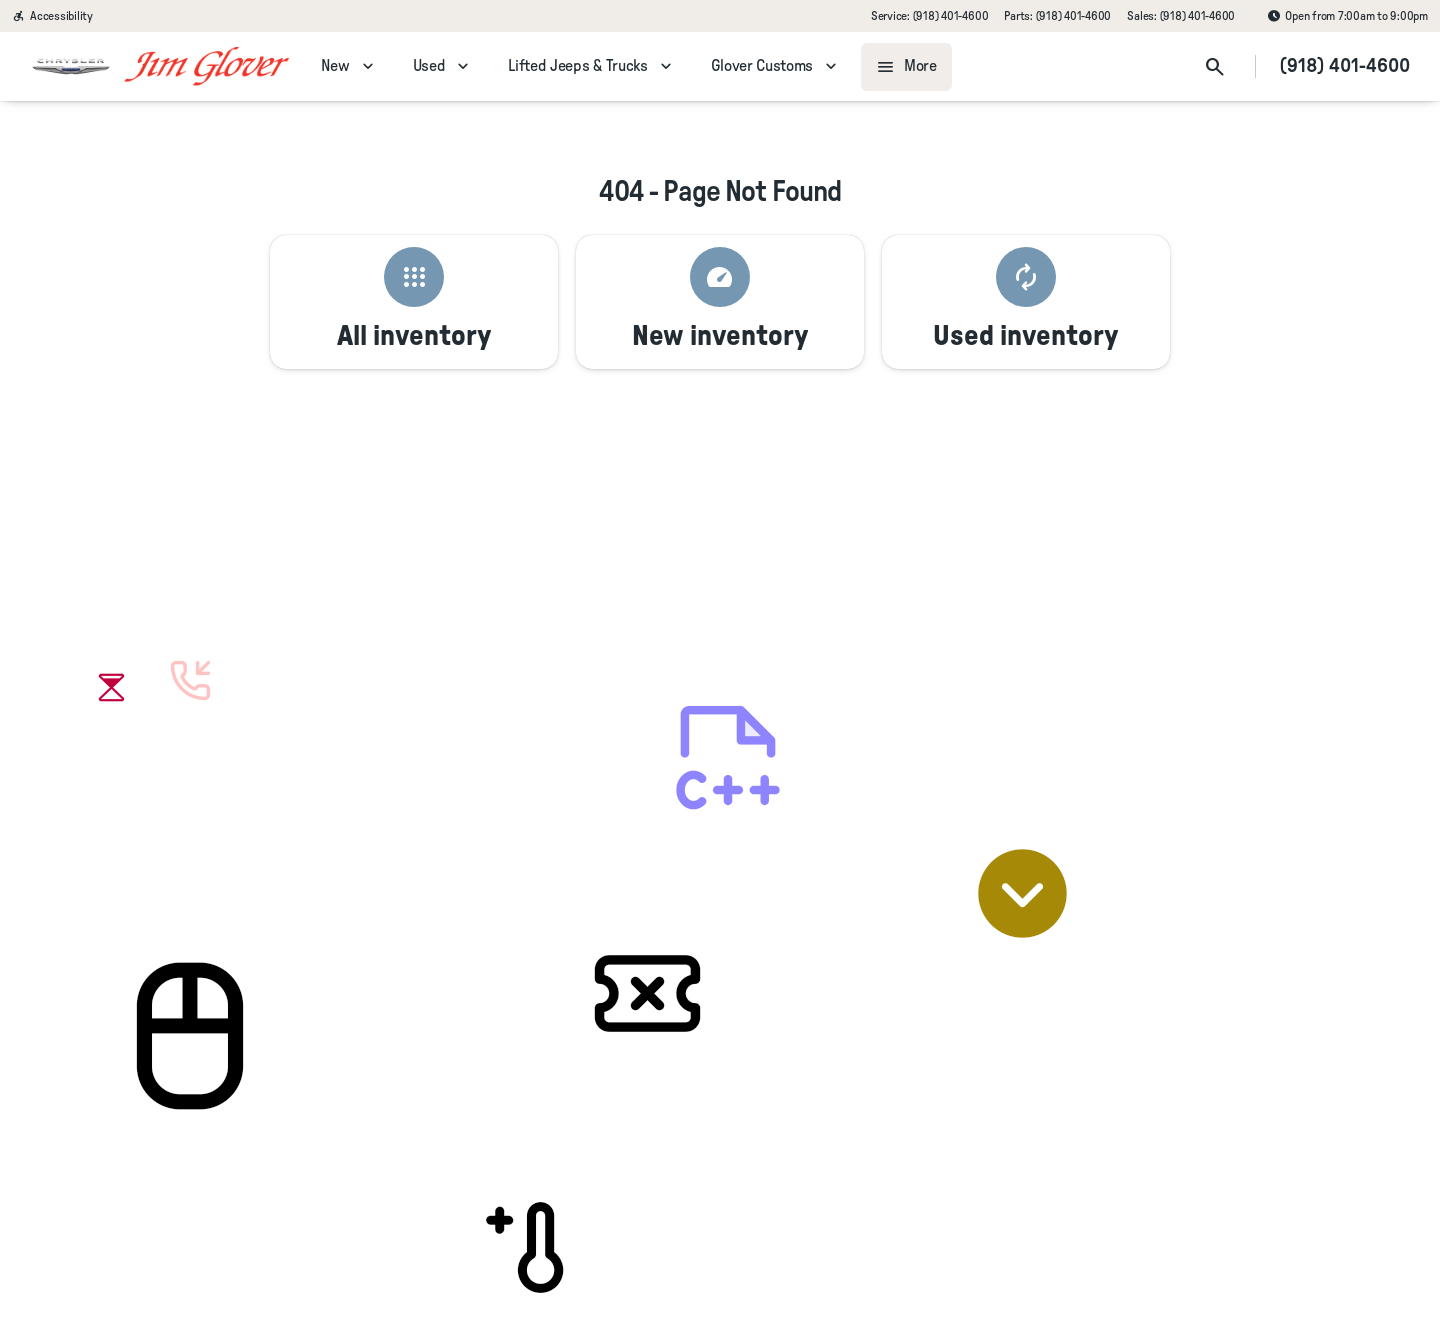  Describe the element at coordinates (1022, 893) in the screenshot. I see `expand dropdown menu or section` at that location.